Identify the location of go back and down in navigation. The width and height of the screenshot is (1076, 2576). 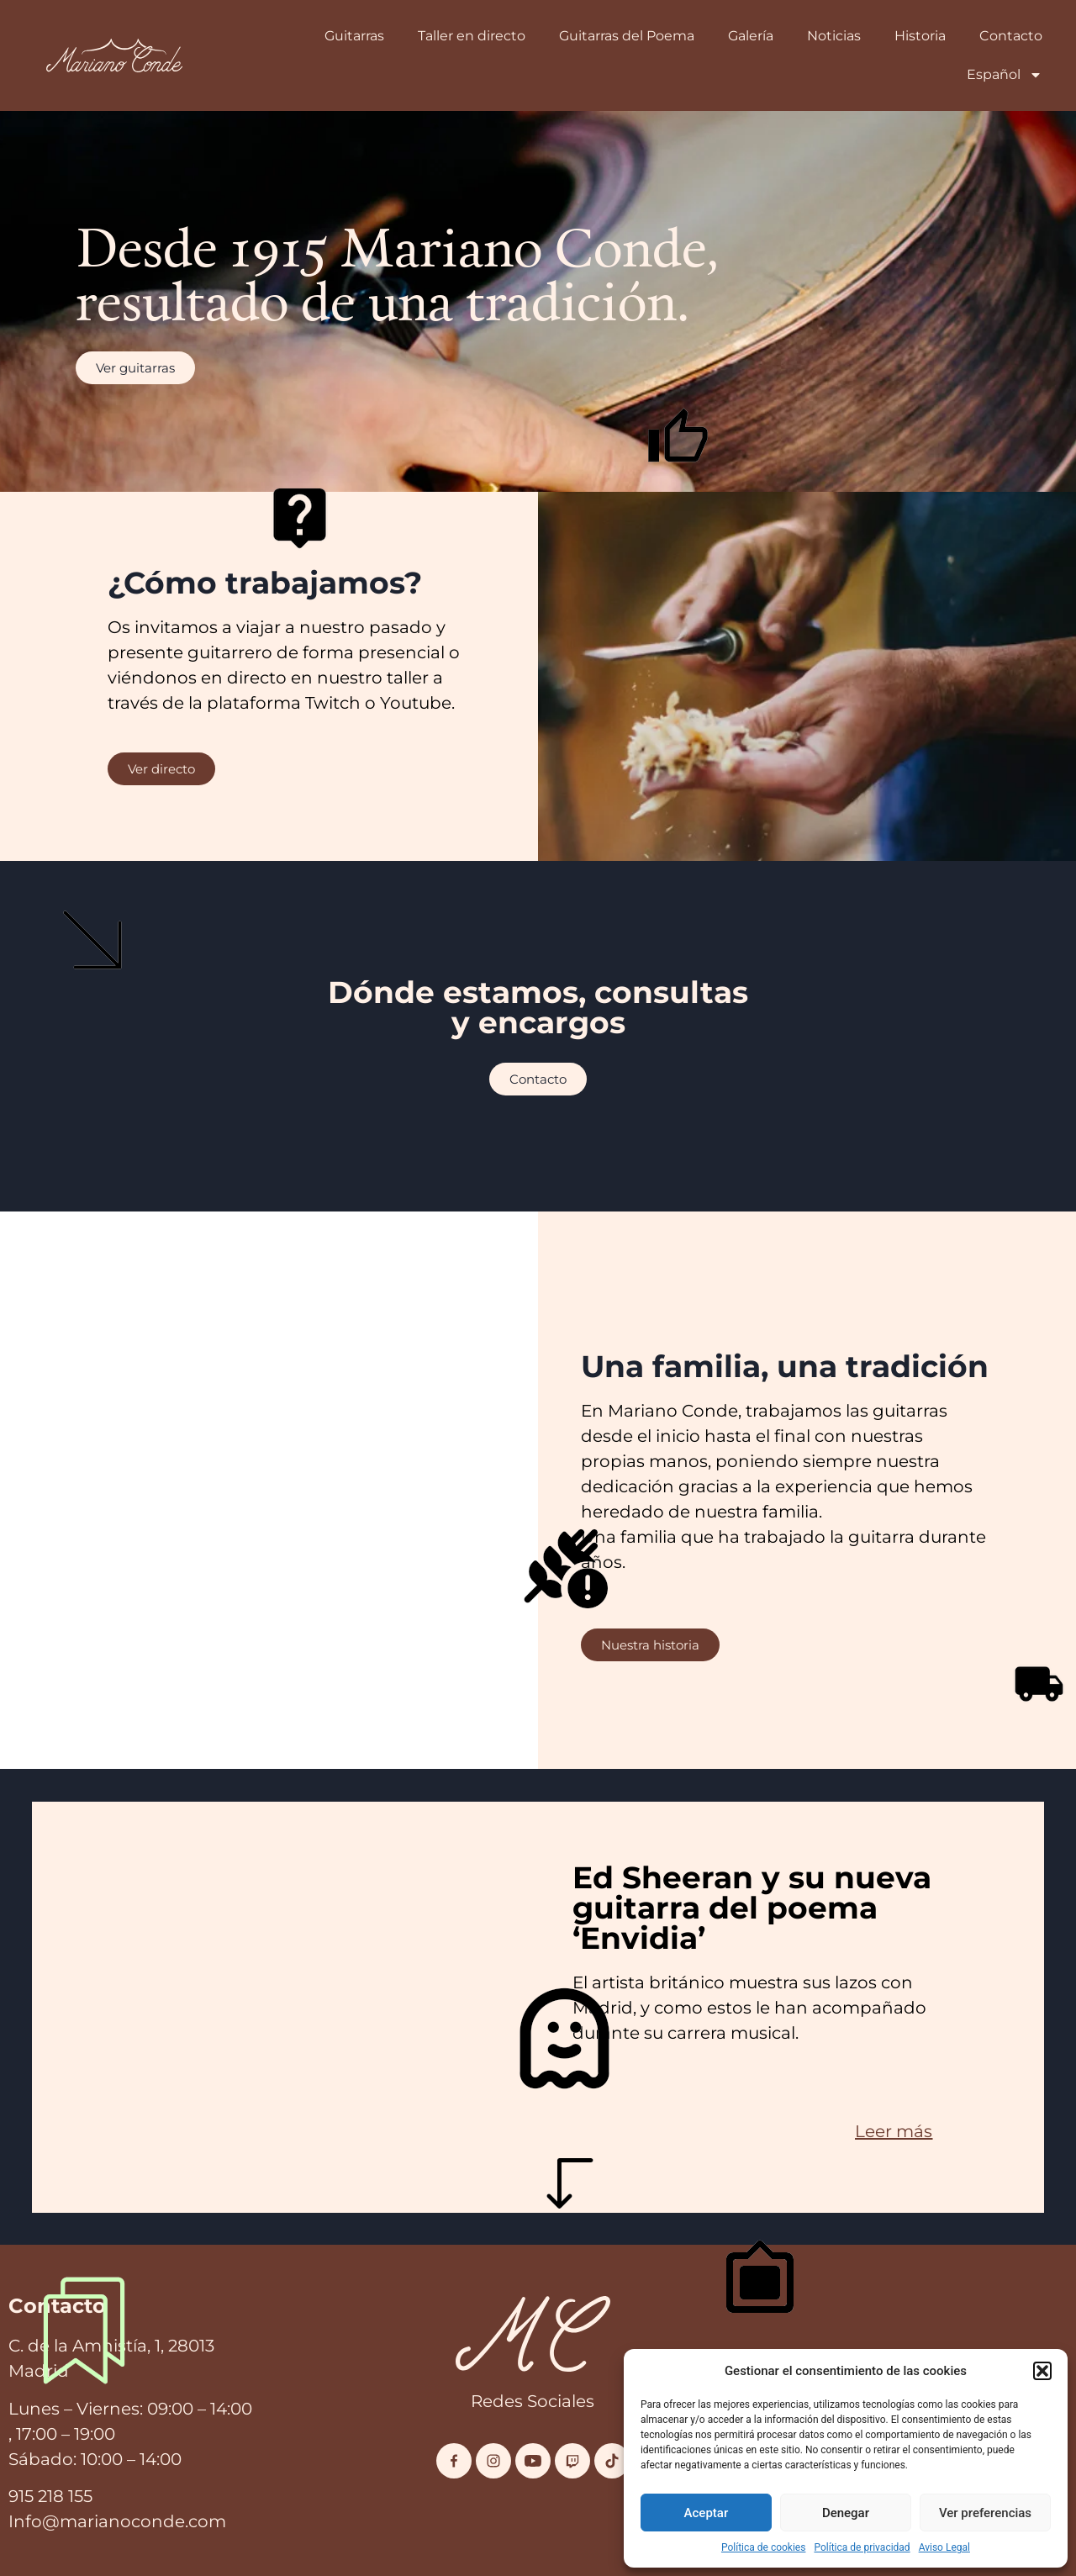
(570, 2183).